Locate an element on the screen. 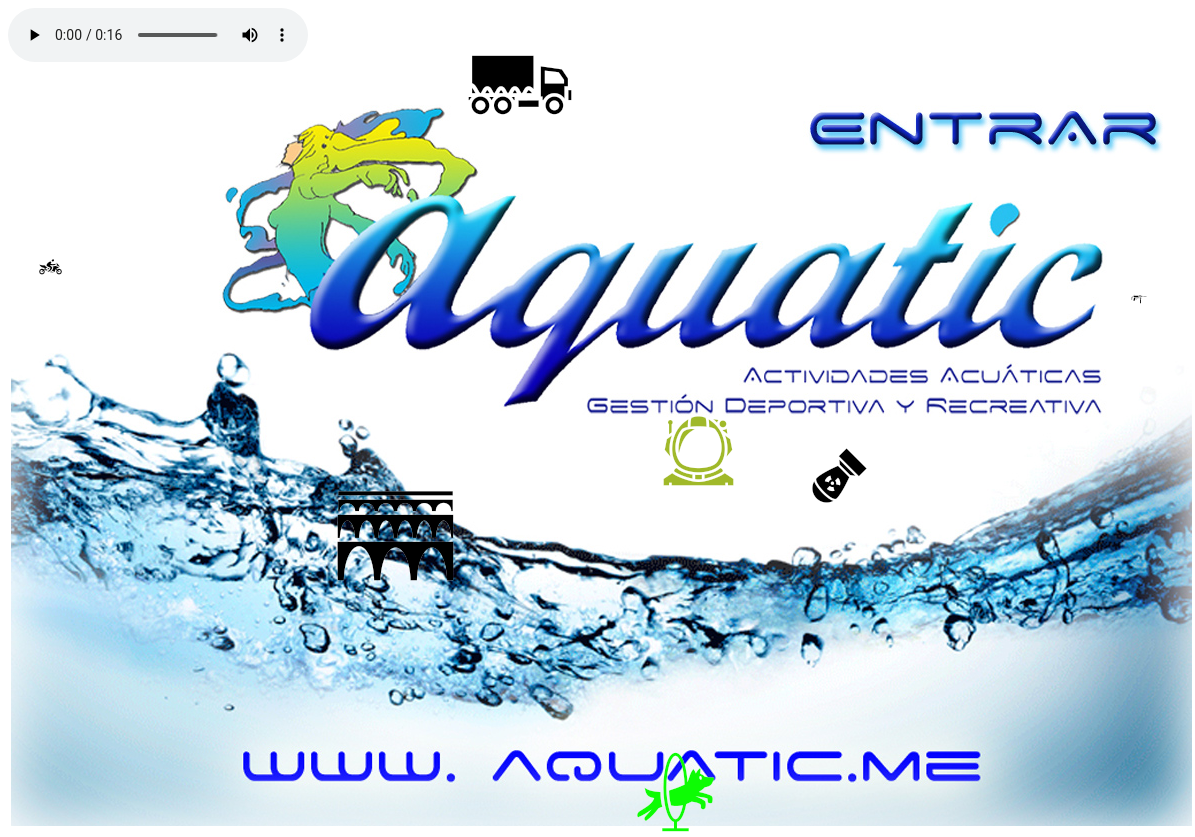 The height and width of the screenshot is (837, 1195). view aqueduct or water infrastructure is located at coordinates (395, 524).